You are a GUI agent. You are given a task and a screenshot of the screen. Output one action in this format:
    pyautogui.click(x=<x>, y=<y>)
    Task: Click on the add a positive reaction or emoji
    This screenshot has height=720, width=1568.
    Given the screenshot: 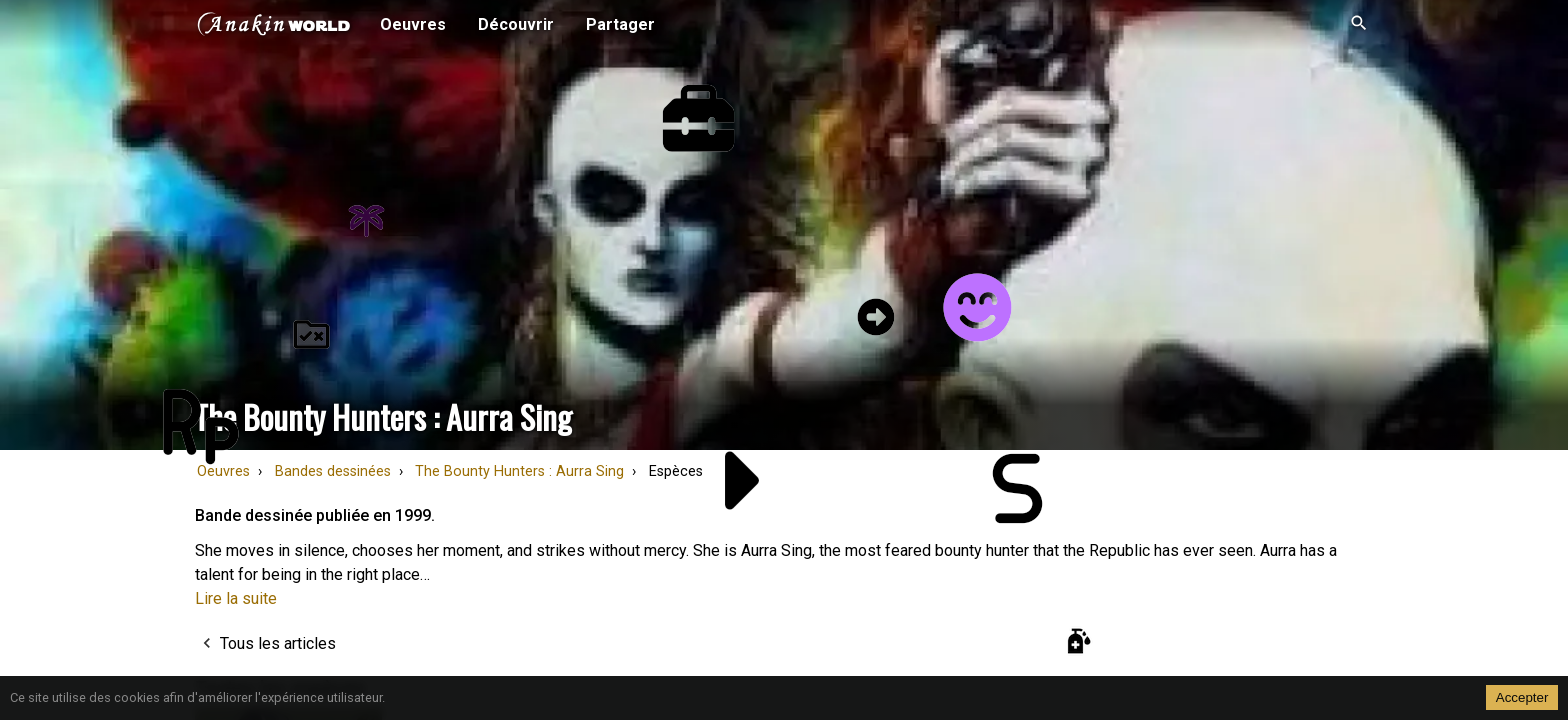 What is the action you would take?
    pyautogui.click(x=977, y=307)
    